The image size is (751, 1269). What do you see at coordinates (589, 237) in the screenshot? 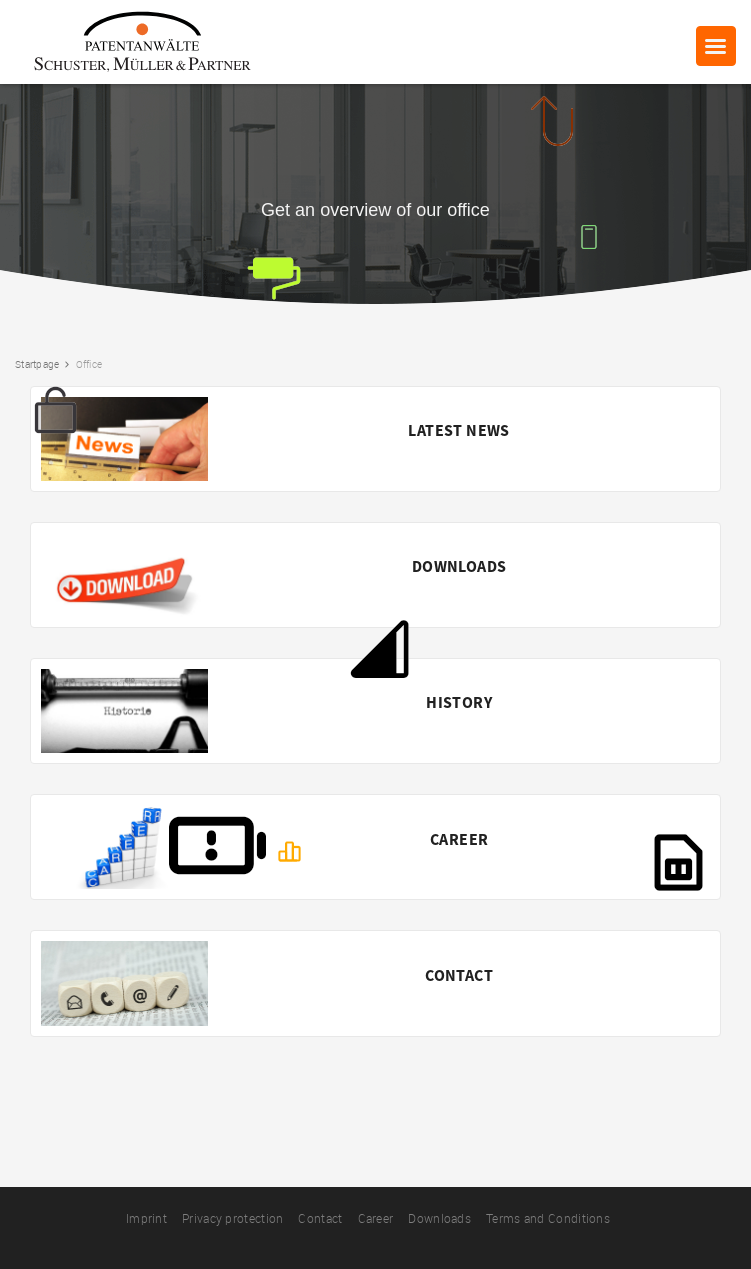
I see `access device speaker settings` at bounding box center [589, 237].